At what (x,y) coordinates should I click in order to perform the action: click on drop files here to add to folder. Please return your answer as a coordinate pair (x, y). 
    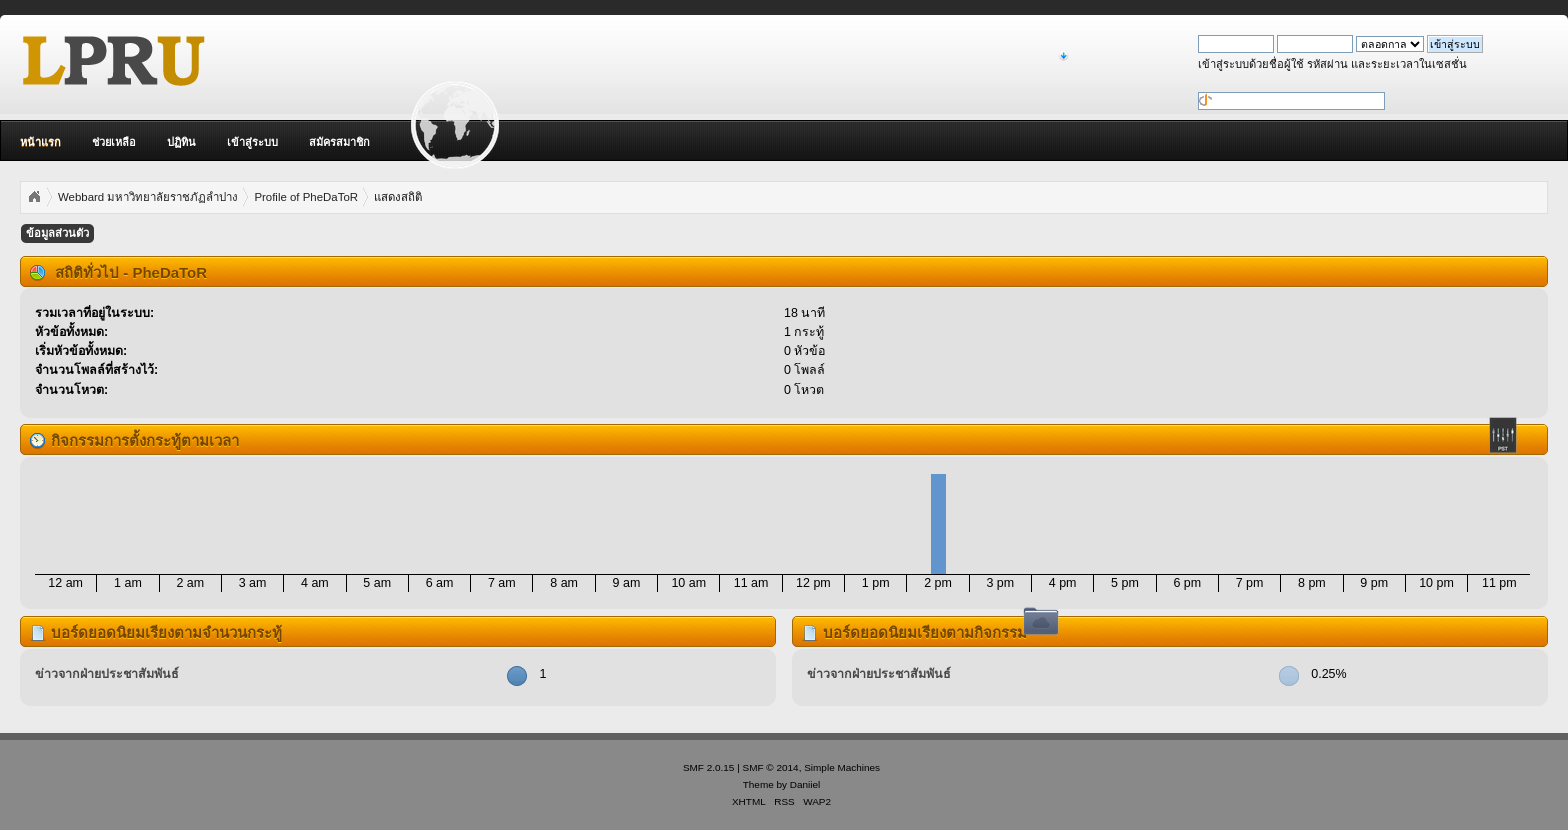
    Looking at the image, I should click on (1046, 42).